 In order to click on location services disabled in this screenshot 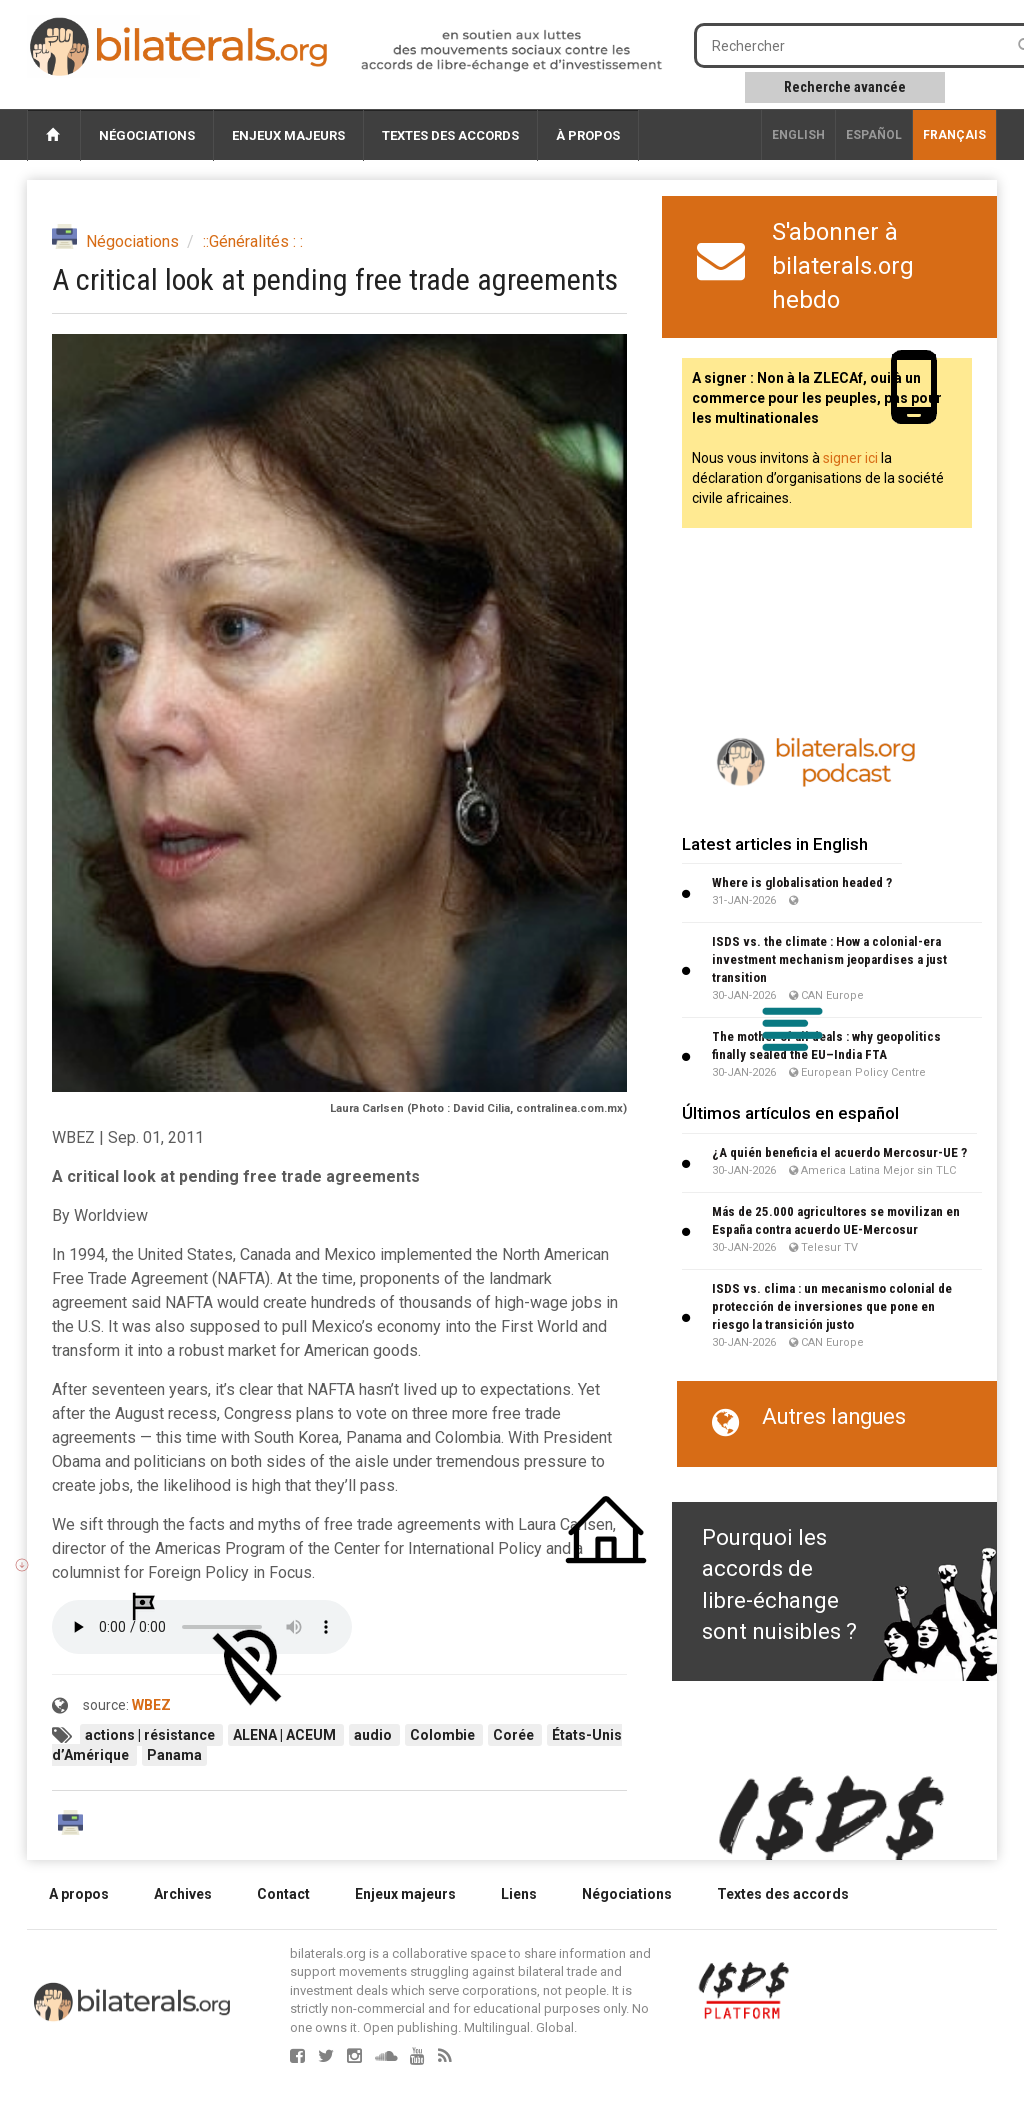, I will do `click(250, 1667)`.